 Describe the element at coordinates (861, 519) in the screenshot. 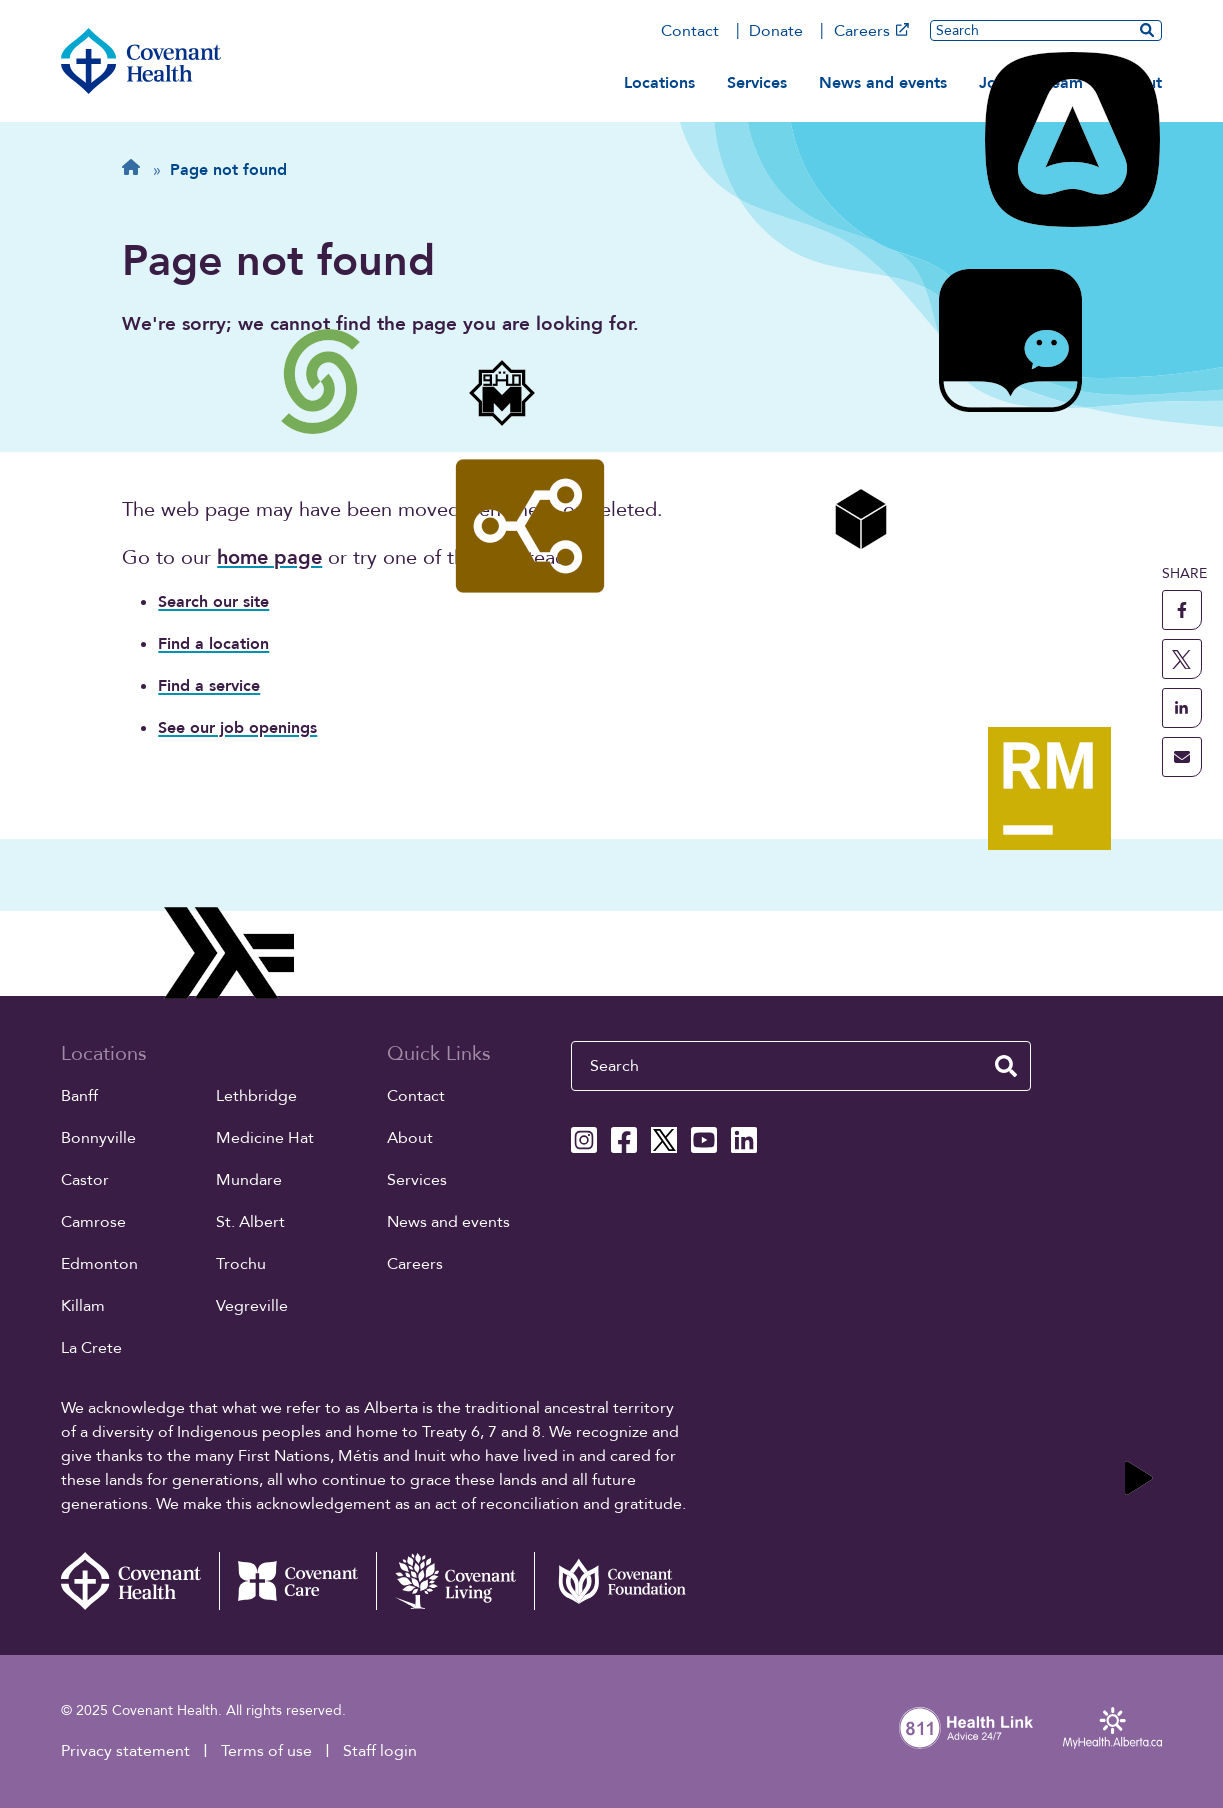

I see `open the Task app` at that location.